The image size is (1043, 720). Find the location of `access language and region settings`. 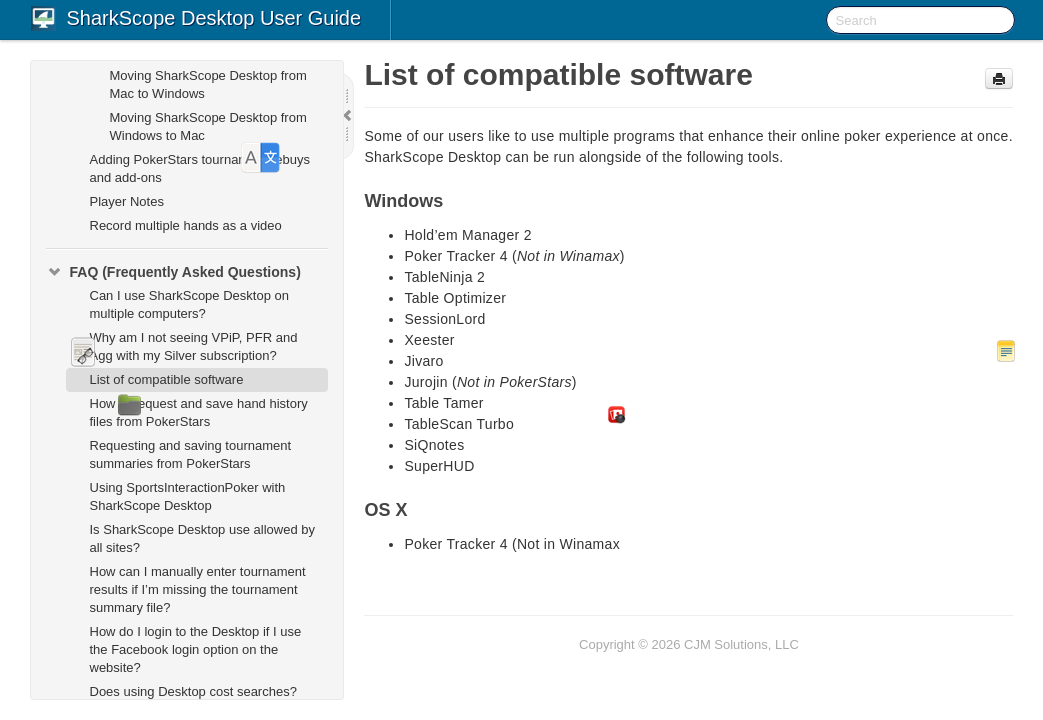

access language and region settings is located at coordinates (260, 157).